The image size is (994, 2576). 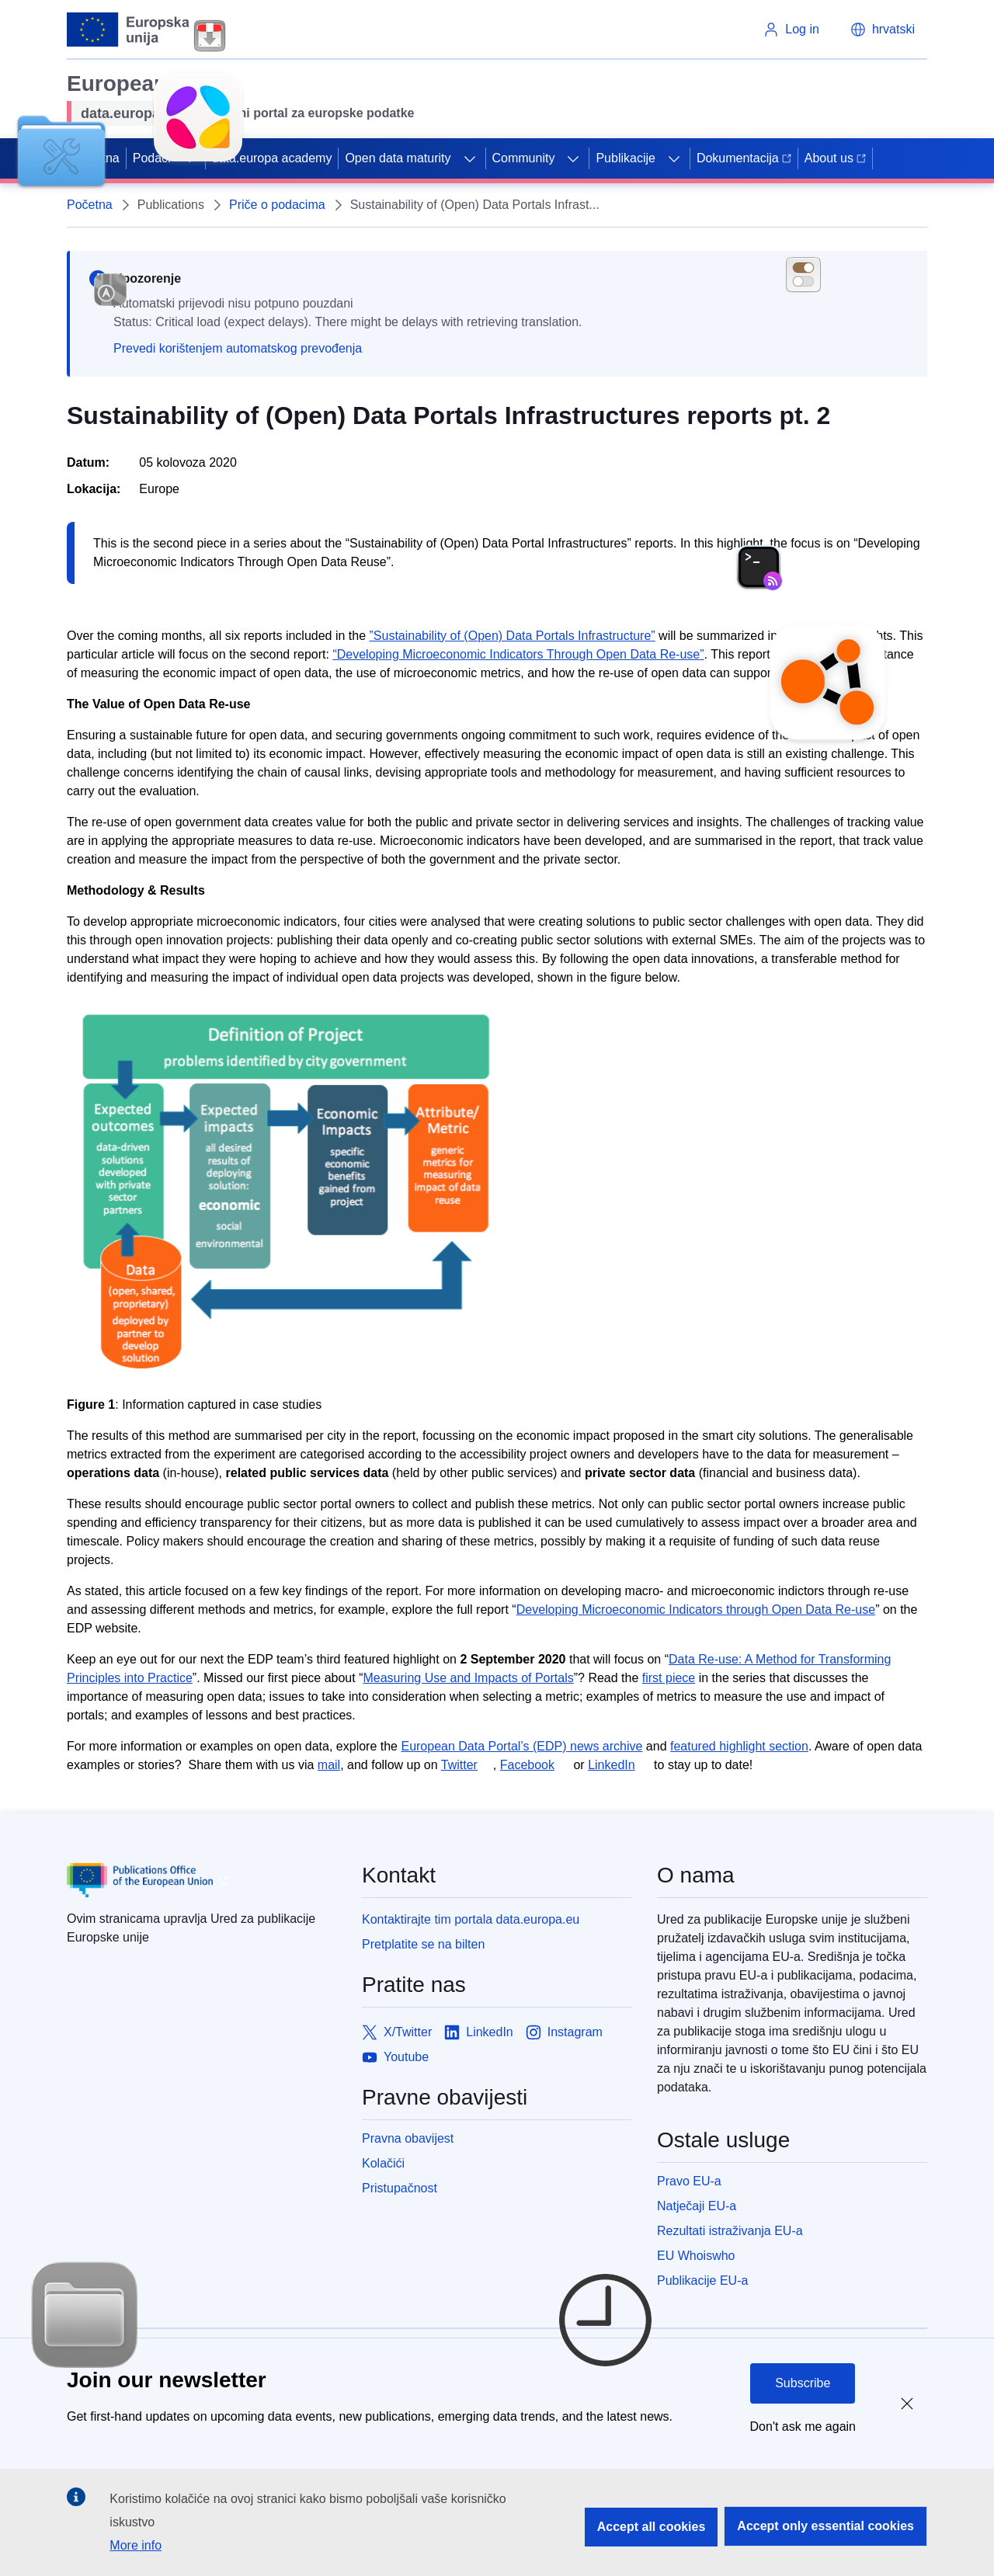 I want to click on open the files app to browse documents, so click(x=84, y=2314).